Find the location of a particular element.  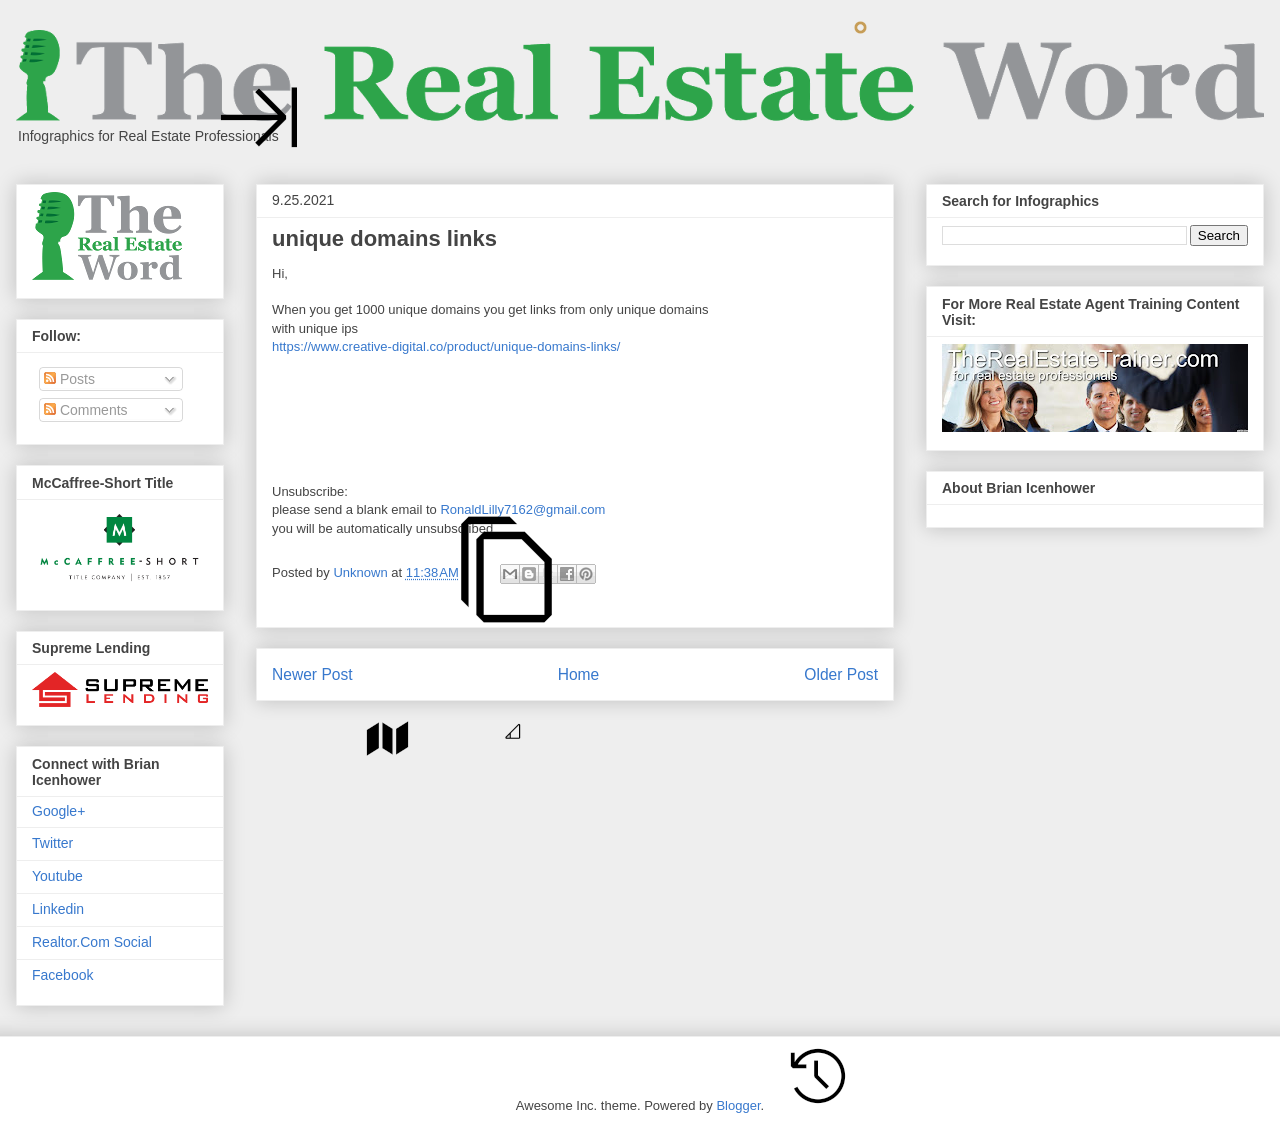

indicates weak cellular signal strength is located at coordinates (514, 732).